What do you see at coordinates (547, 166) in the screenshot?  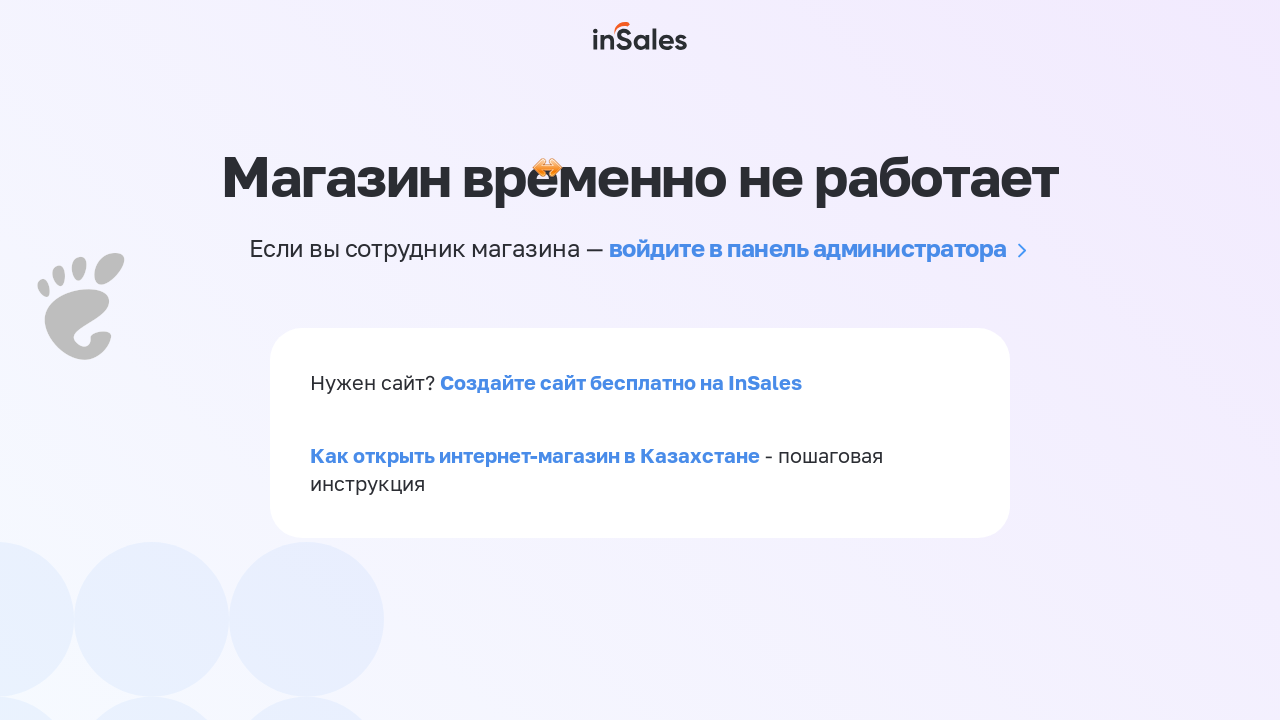 I see `flip the selected object horizontally` at bounding box center [547, 166].